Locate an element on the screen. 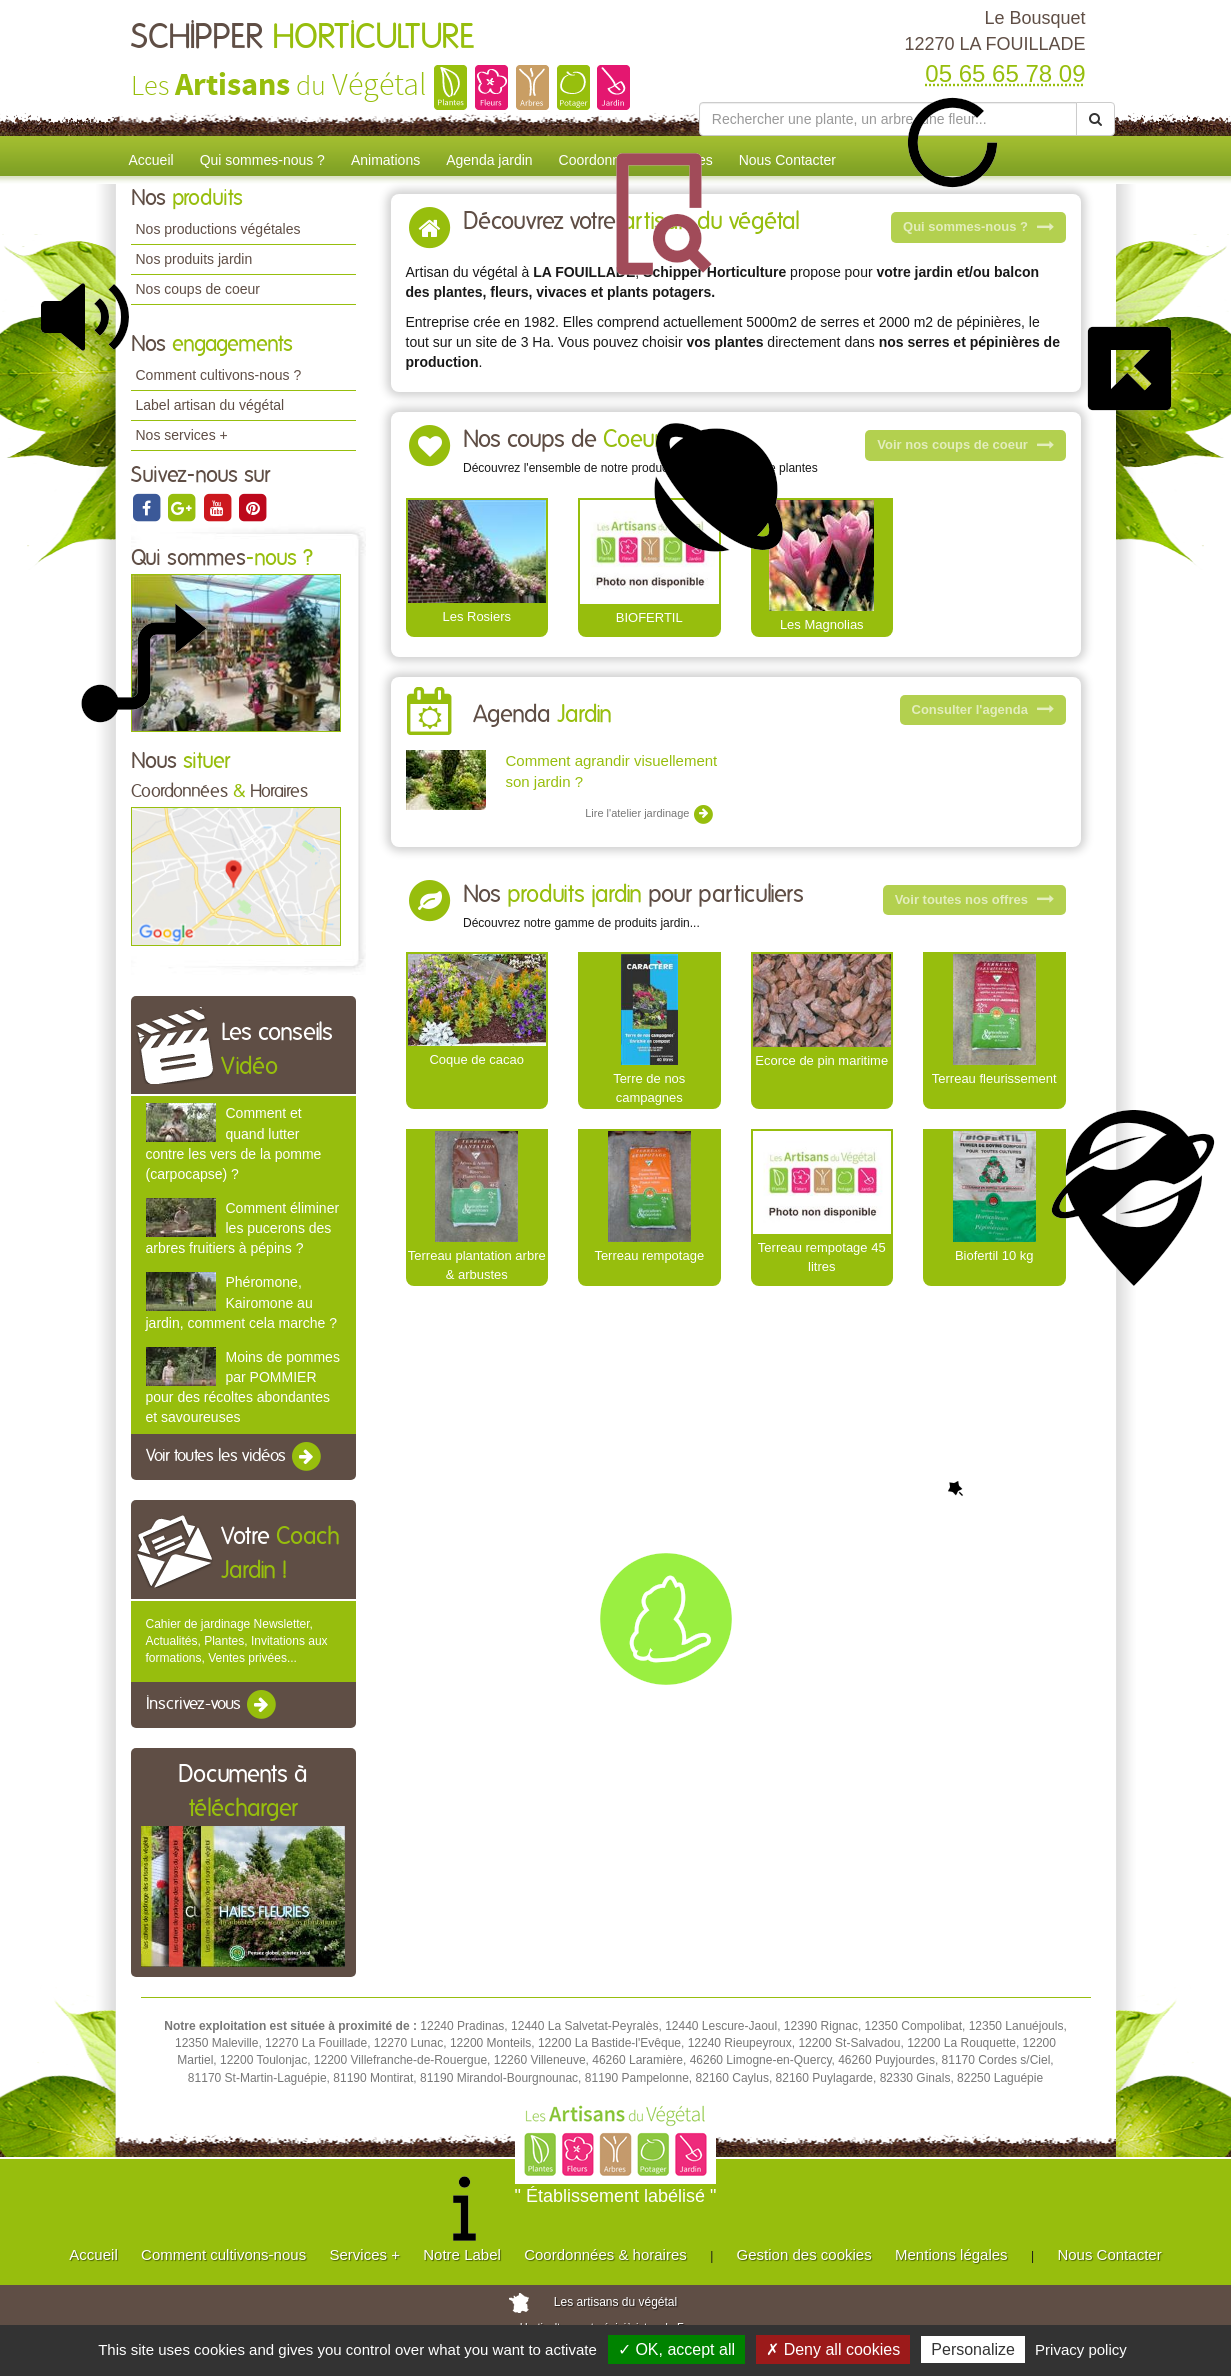  find my phone feature is located at coordinates (659, 214).